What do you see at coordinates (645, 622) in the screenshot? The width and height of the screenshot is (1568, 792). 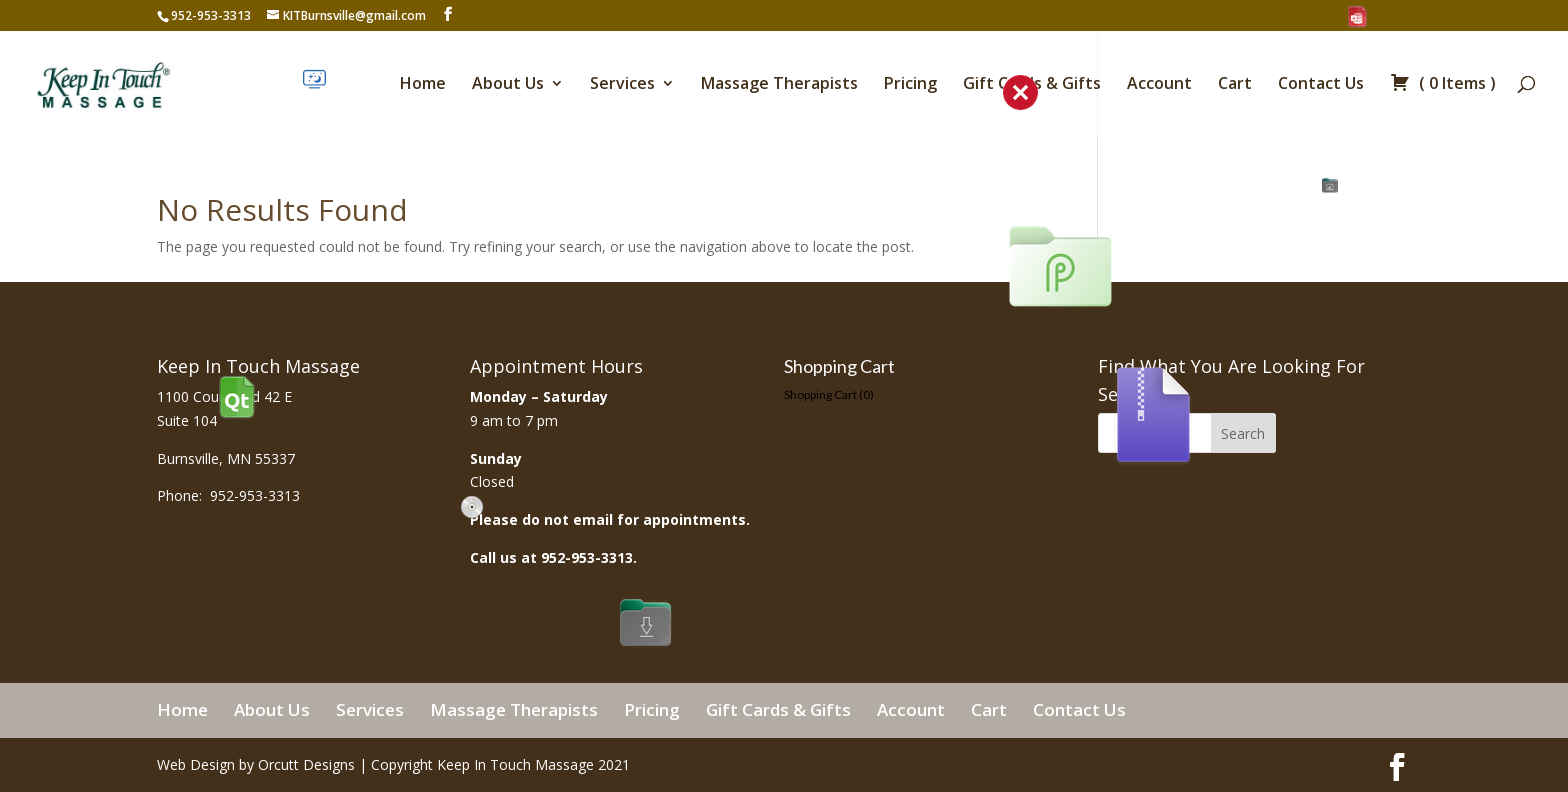 I see `open your downloads folder` at bounding box center [645, 622].